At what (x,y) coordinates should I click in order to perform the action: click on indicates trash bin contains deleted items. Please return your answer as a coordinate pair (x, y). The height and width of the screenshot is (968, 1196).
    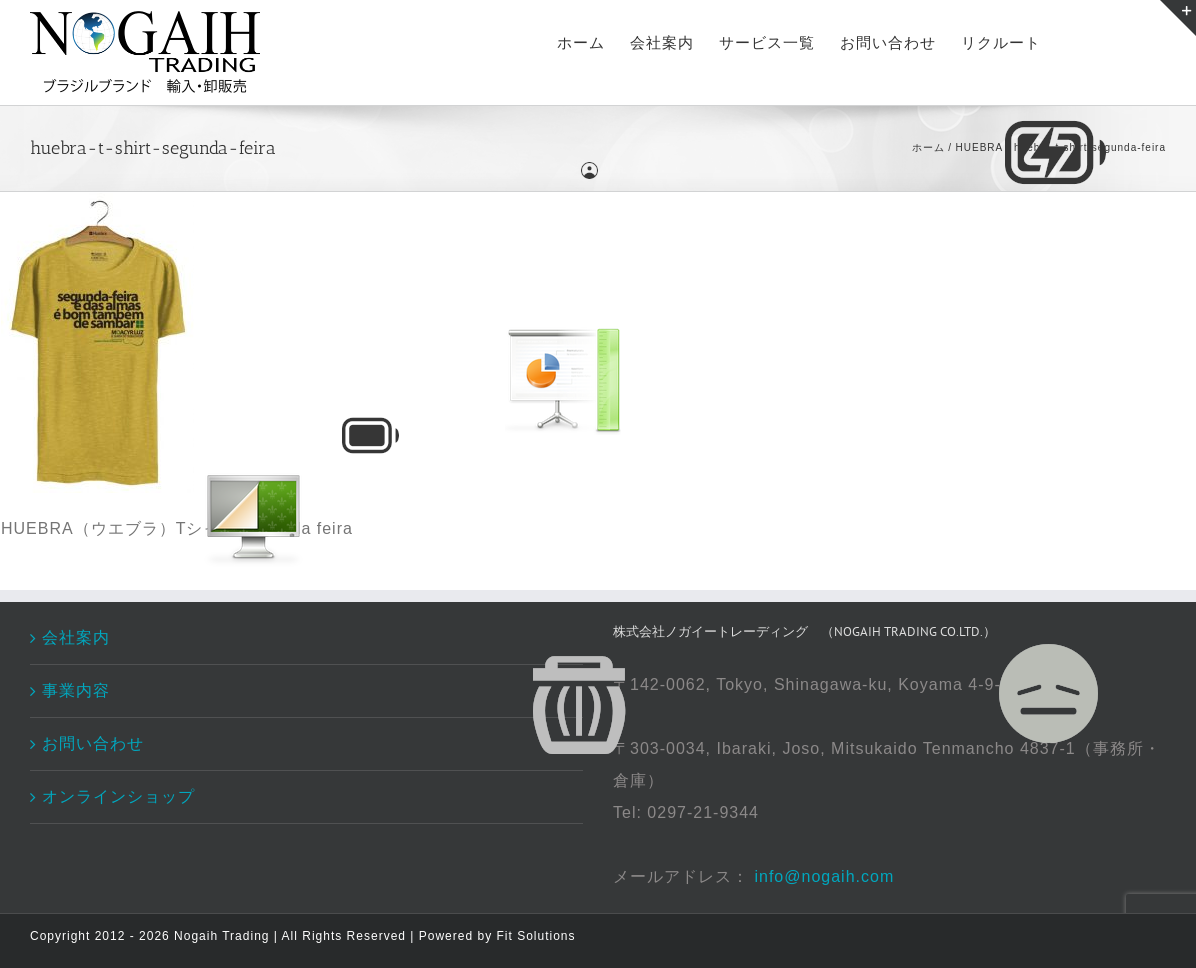
    Looking at the image, I should click on (582, 705).